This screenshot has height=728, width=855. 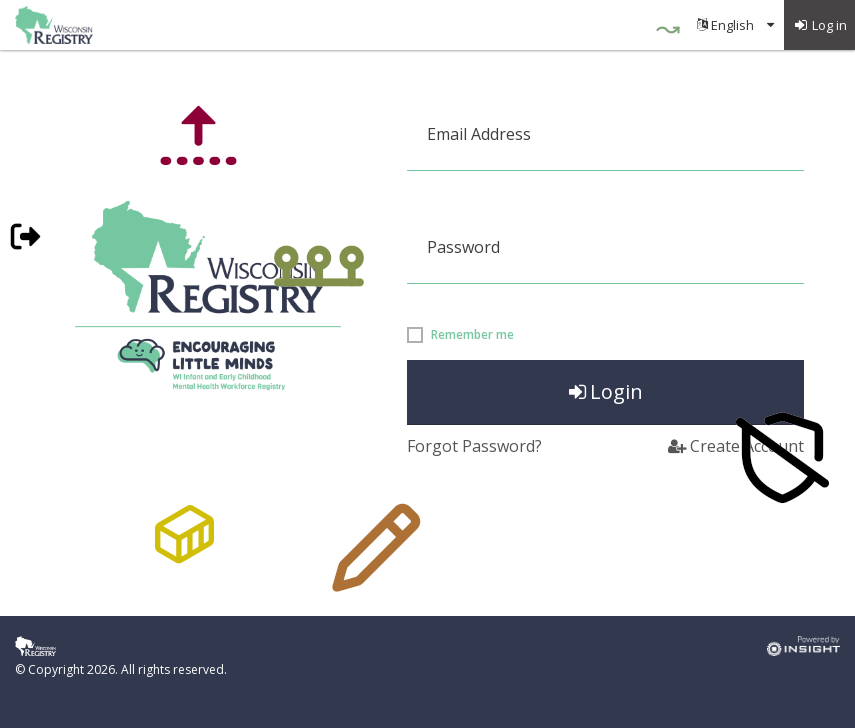 What do you see at coordinates (319, 266) in the screenshot?
I see `view bus network topology` at bounding box center [319, 266].